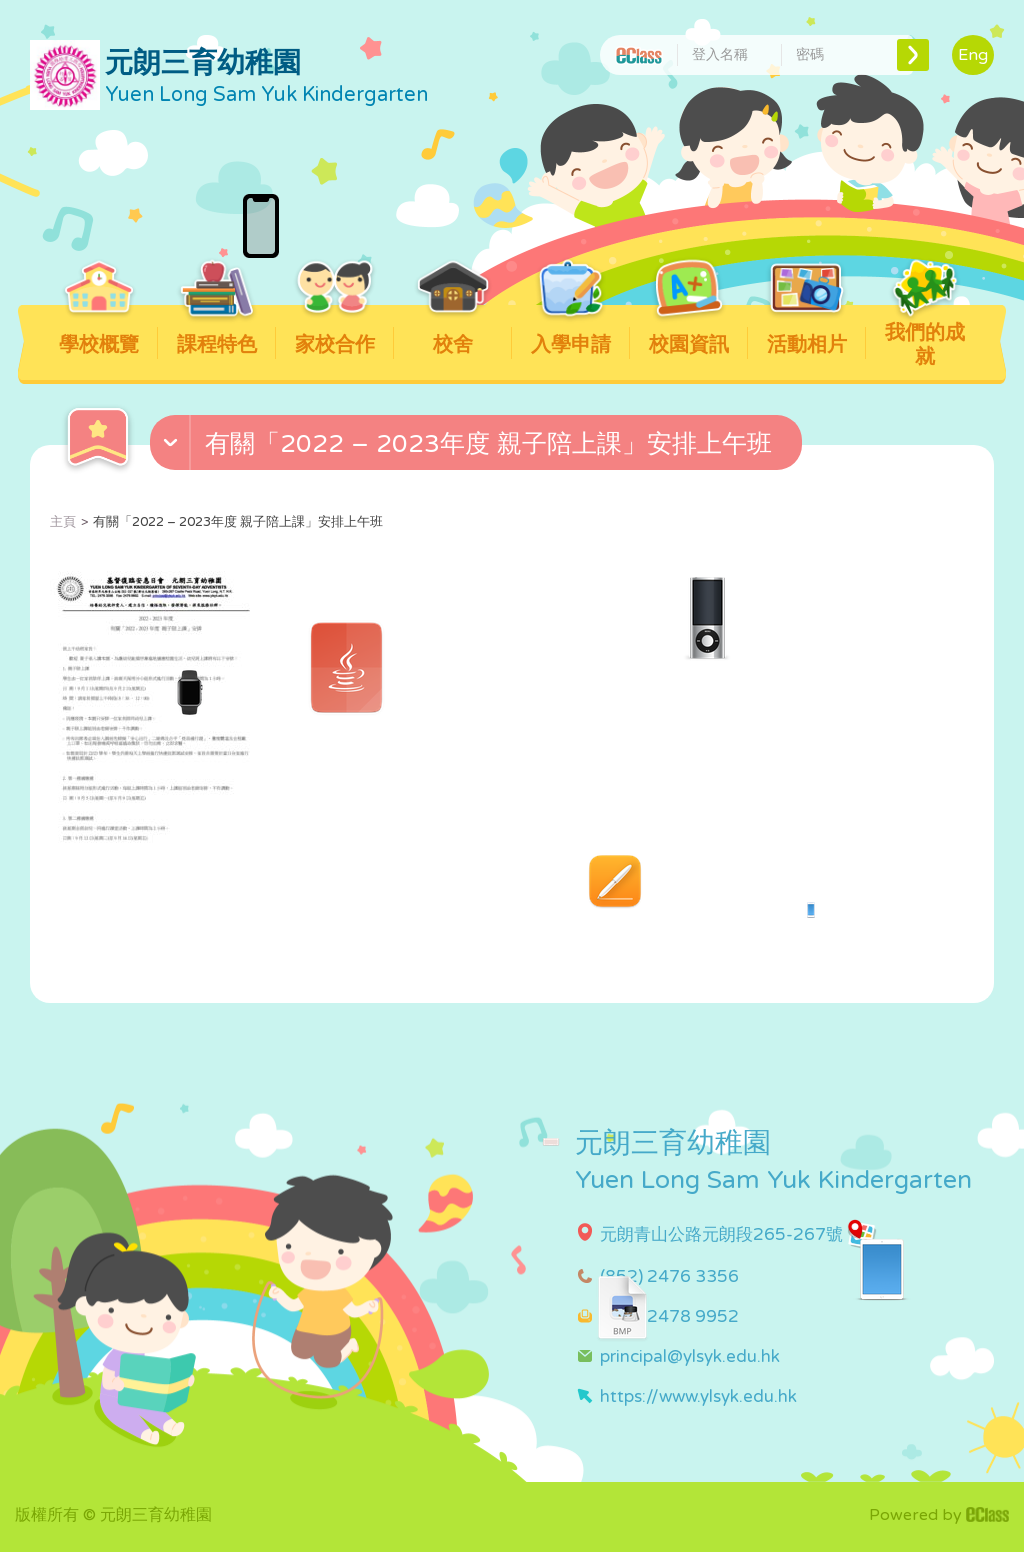 This screenshot has width=1024, height=1552. What do you see at coordinates (811, 910) in the screenshot?
I see `indicates a connected iPod Touch device` at bounding box center [811, 910].